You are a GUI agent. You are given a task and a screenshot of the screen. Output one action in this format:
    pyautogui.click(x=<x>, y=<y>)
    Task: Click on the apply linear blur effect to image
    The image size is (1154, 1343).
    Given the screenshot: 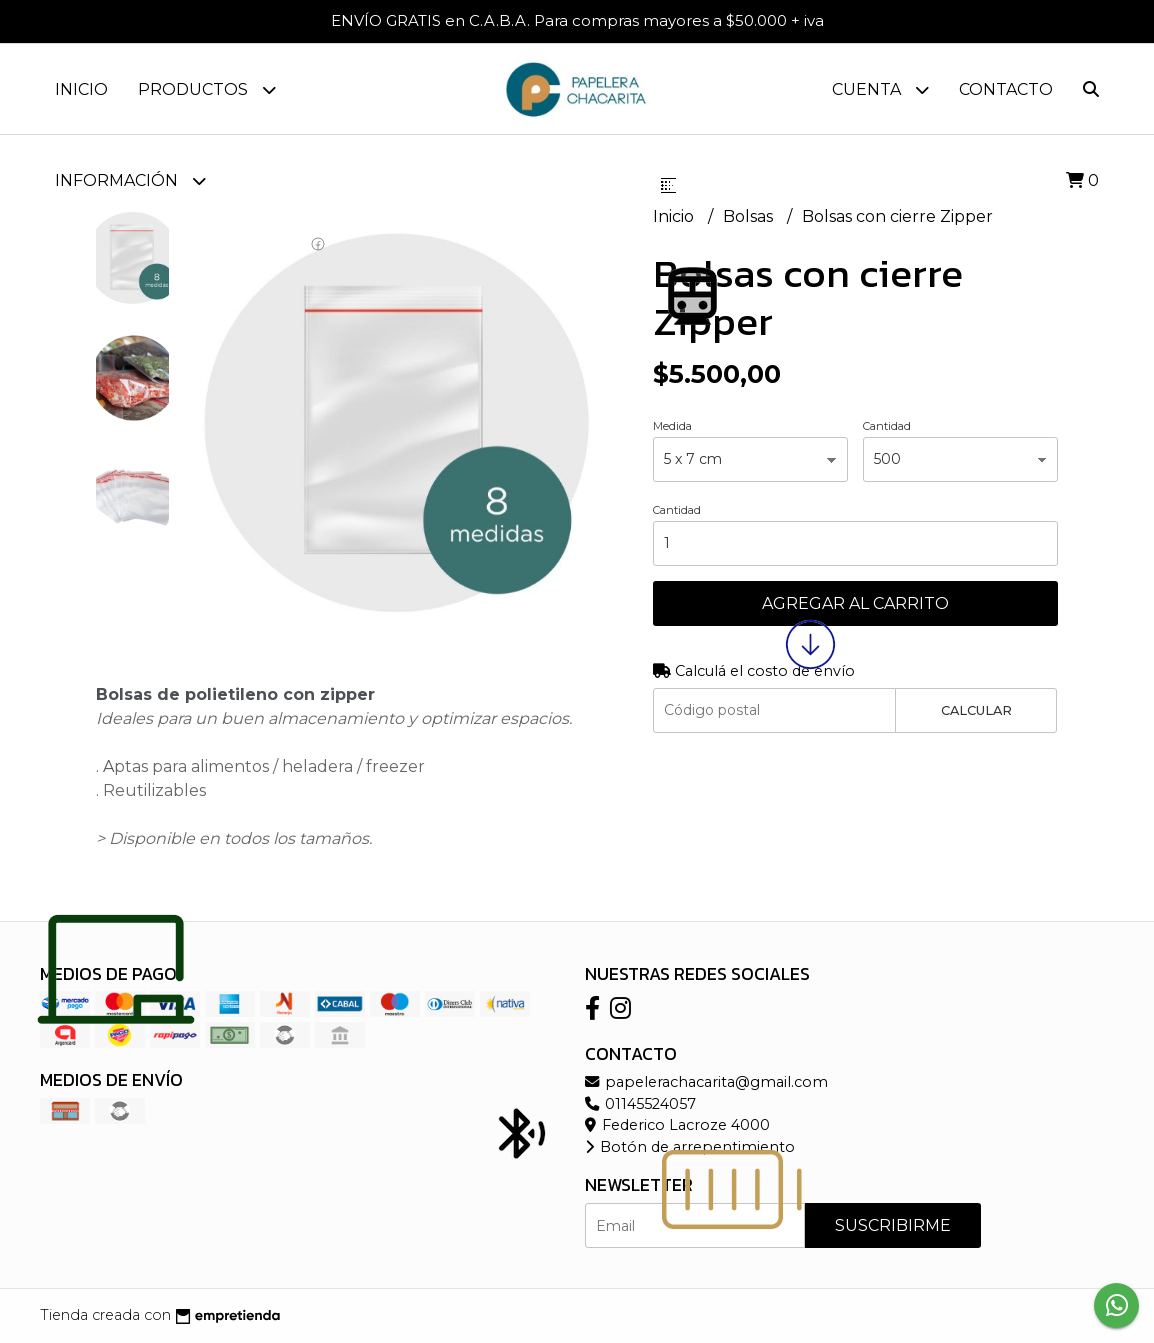 What is the action you would take?
    pyautogui.click(x=668, y=185)
    